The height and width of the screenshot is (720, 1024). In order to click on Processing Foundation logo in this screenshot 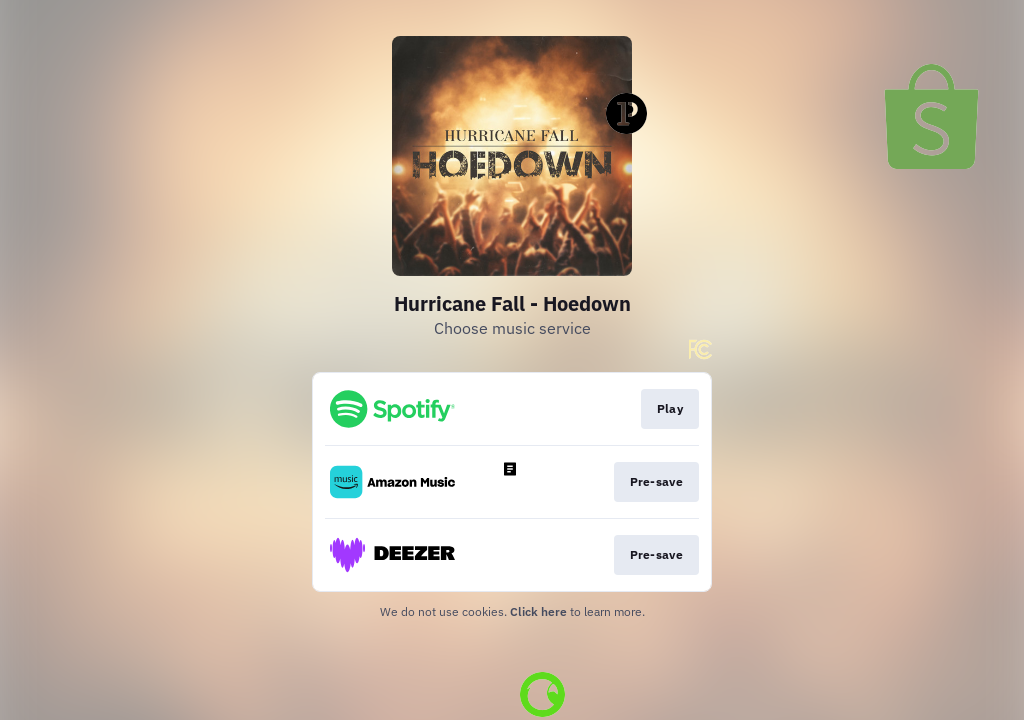, I will do `click(626, 113)`.